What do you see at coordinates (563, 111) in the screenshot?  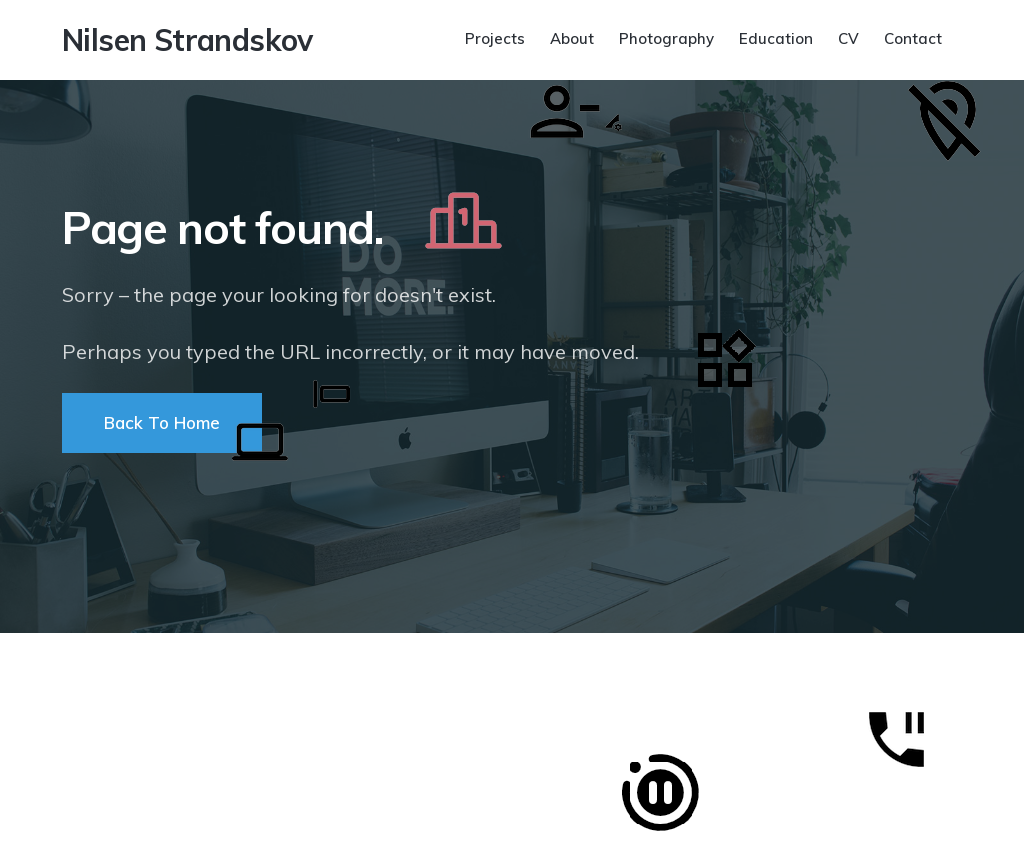 I see `remove a contact or friend` at bounding box center [563, 111].